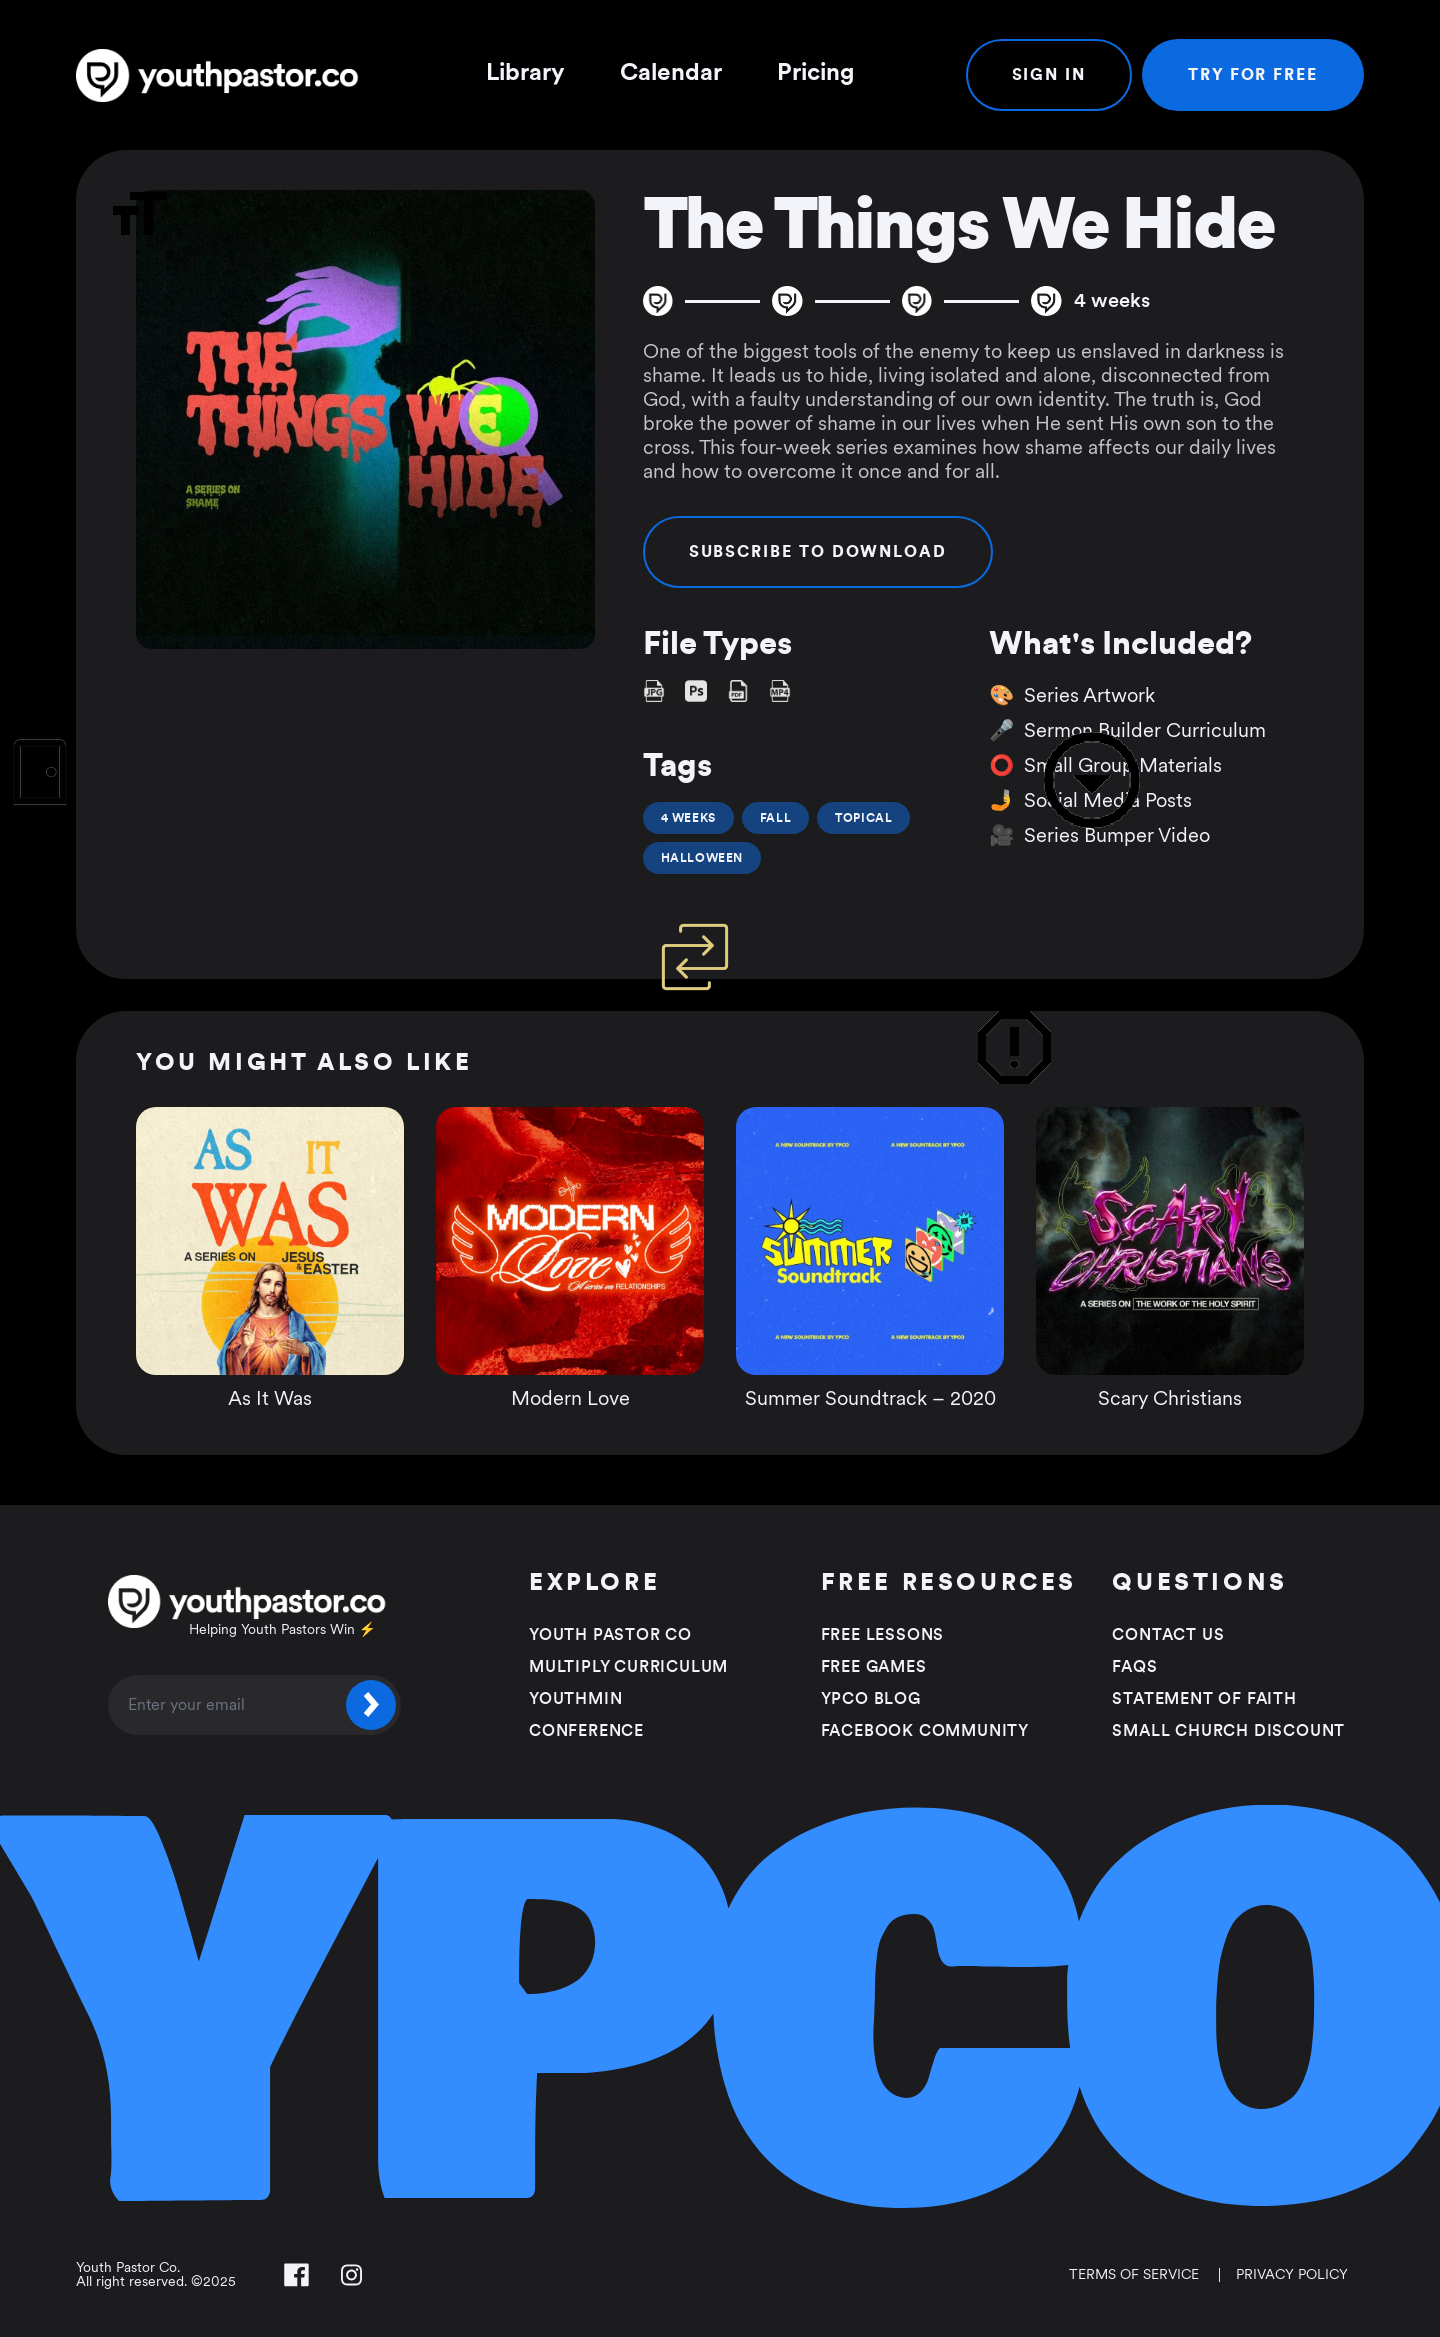  I want to click on tap to expand dropdown menu, so click(1092, 780).